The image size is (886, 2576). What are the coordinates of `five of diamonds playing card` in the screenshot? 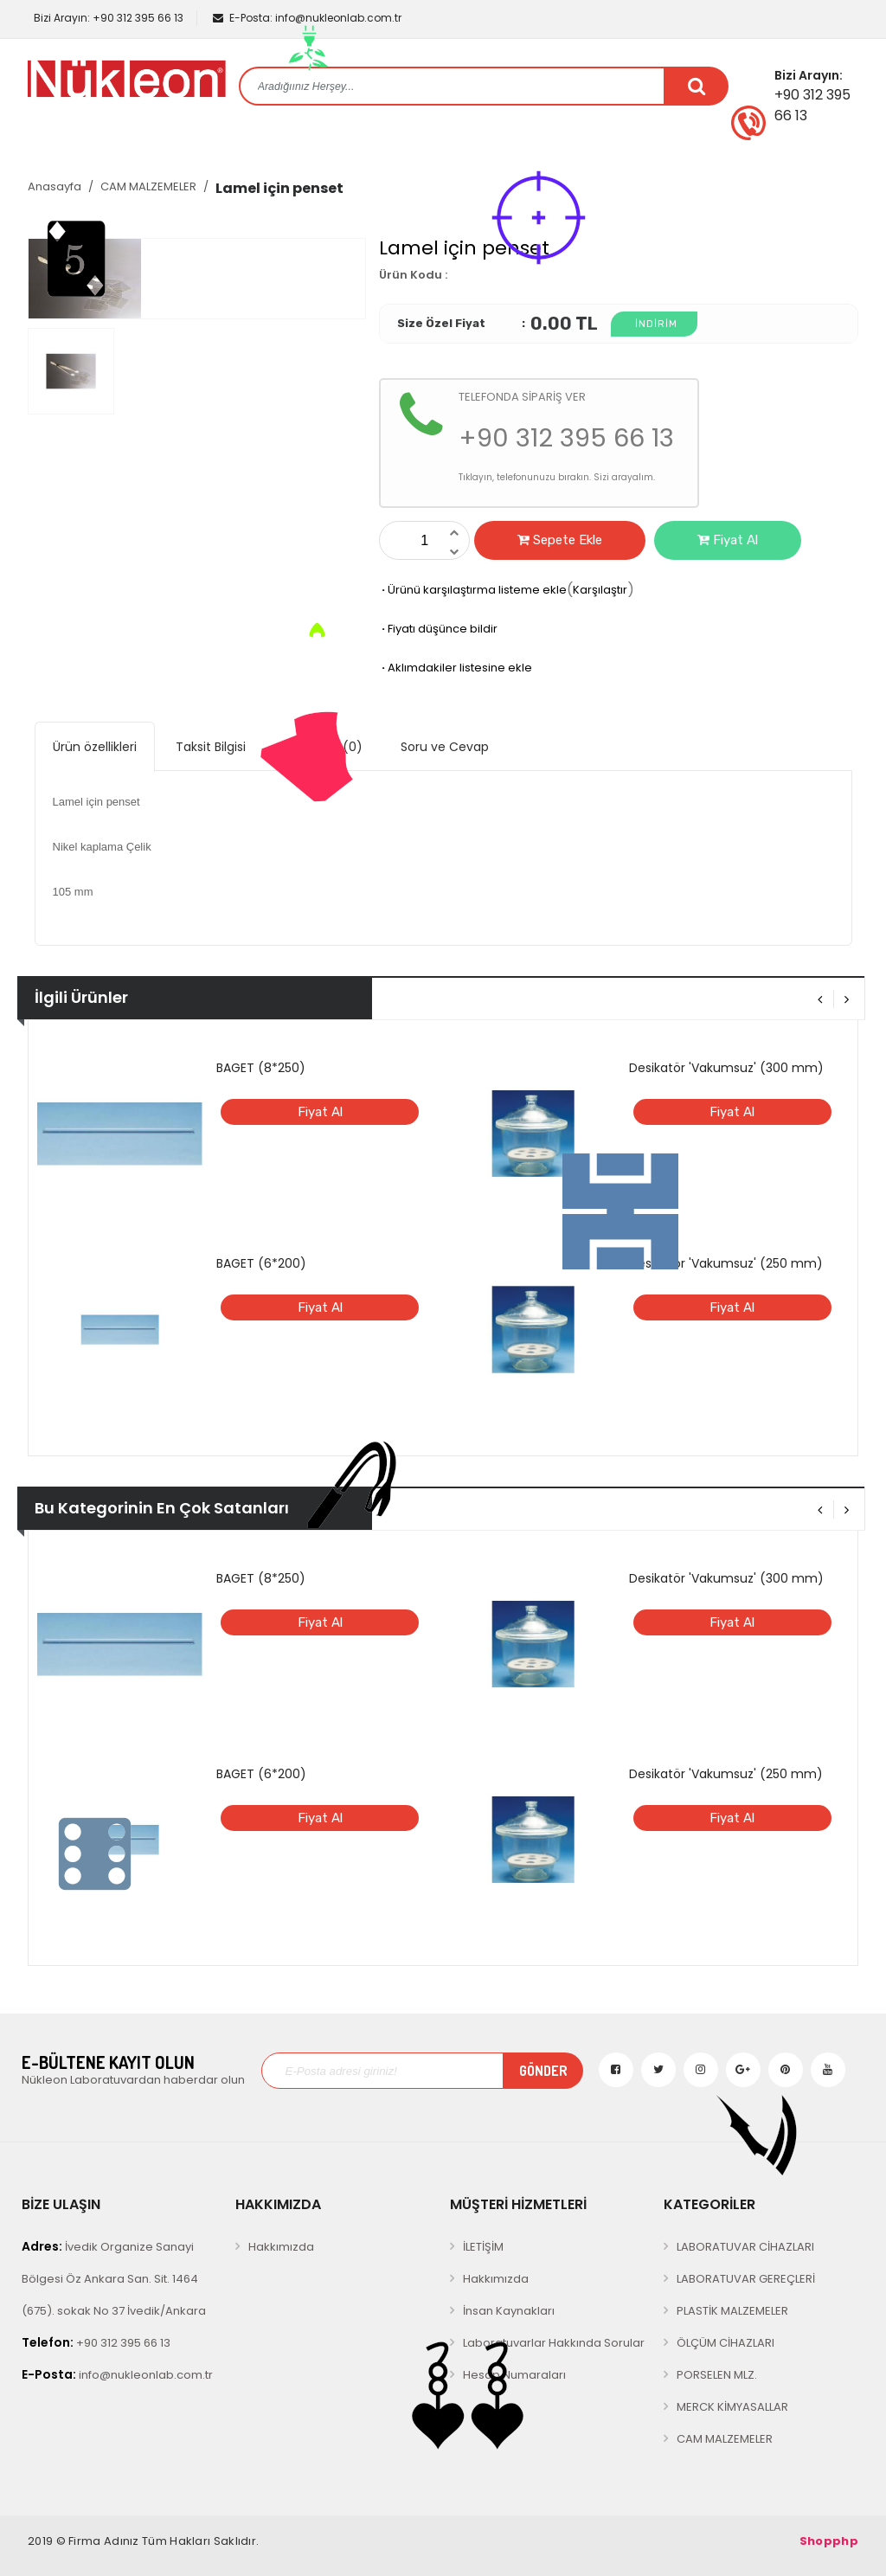 It's located at (76, 259).